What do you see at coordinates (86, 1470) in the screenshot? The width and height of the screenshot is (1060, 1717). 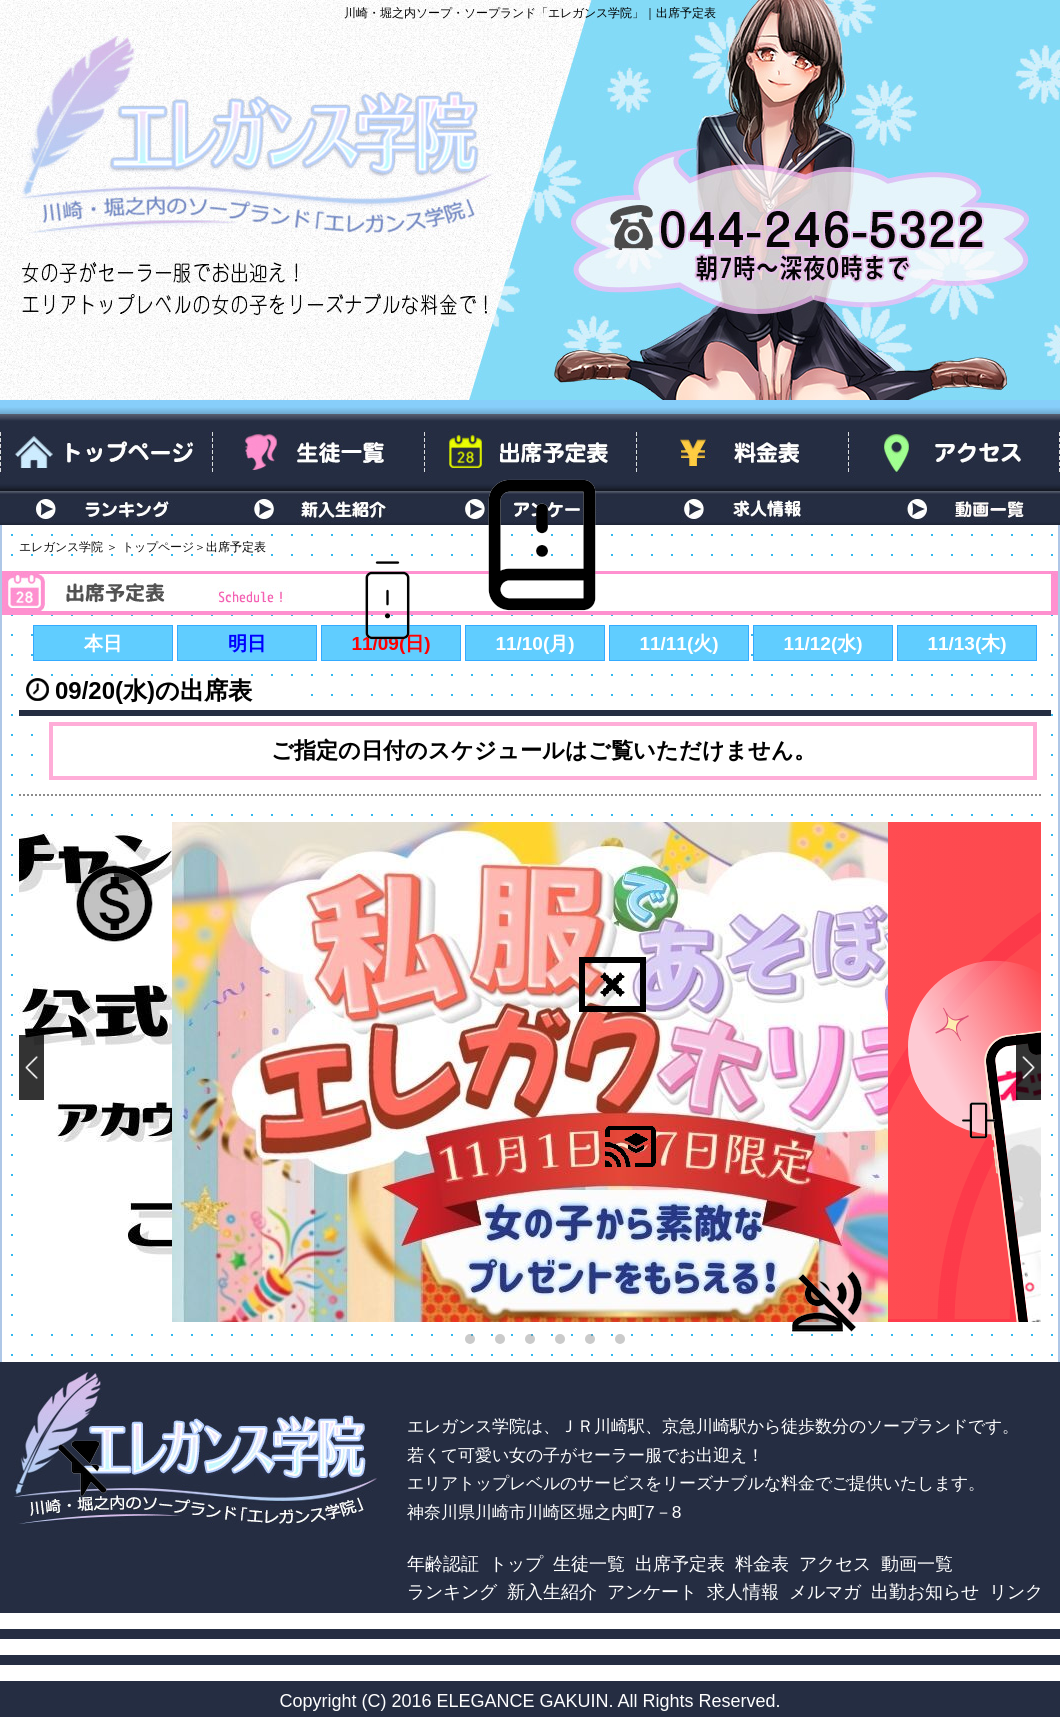 I see `disable camera flash` at bounding box center [86, 1470].